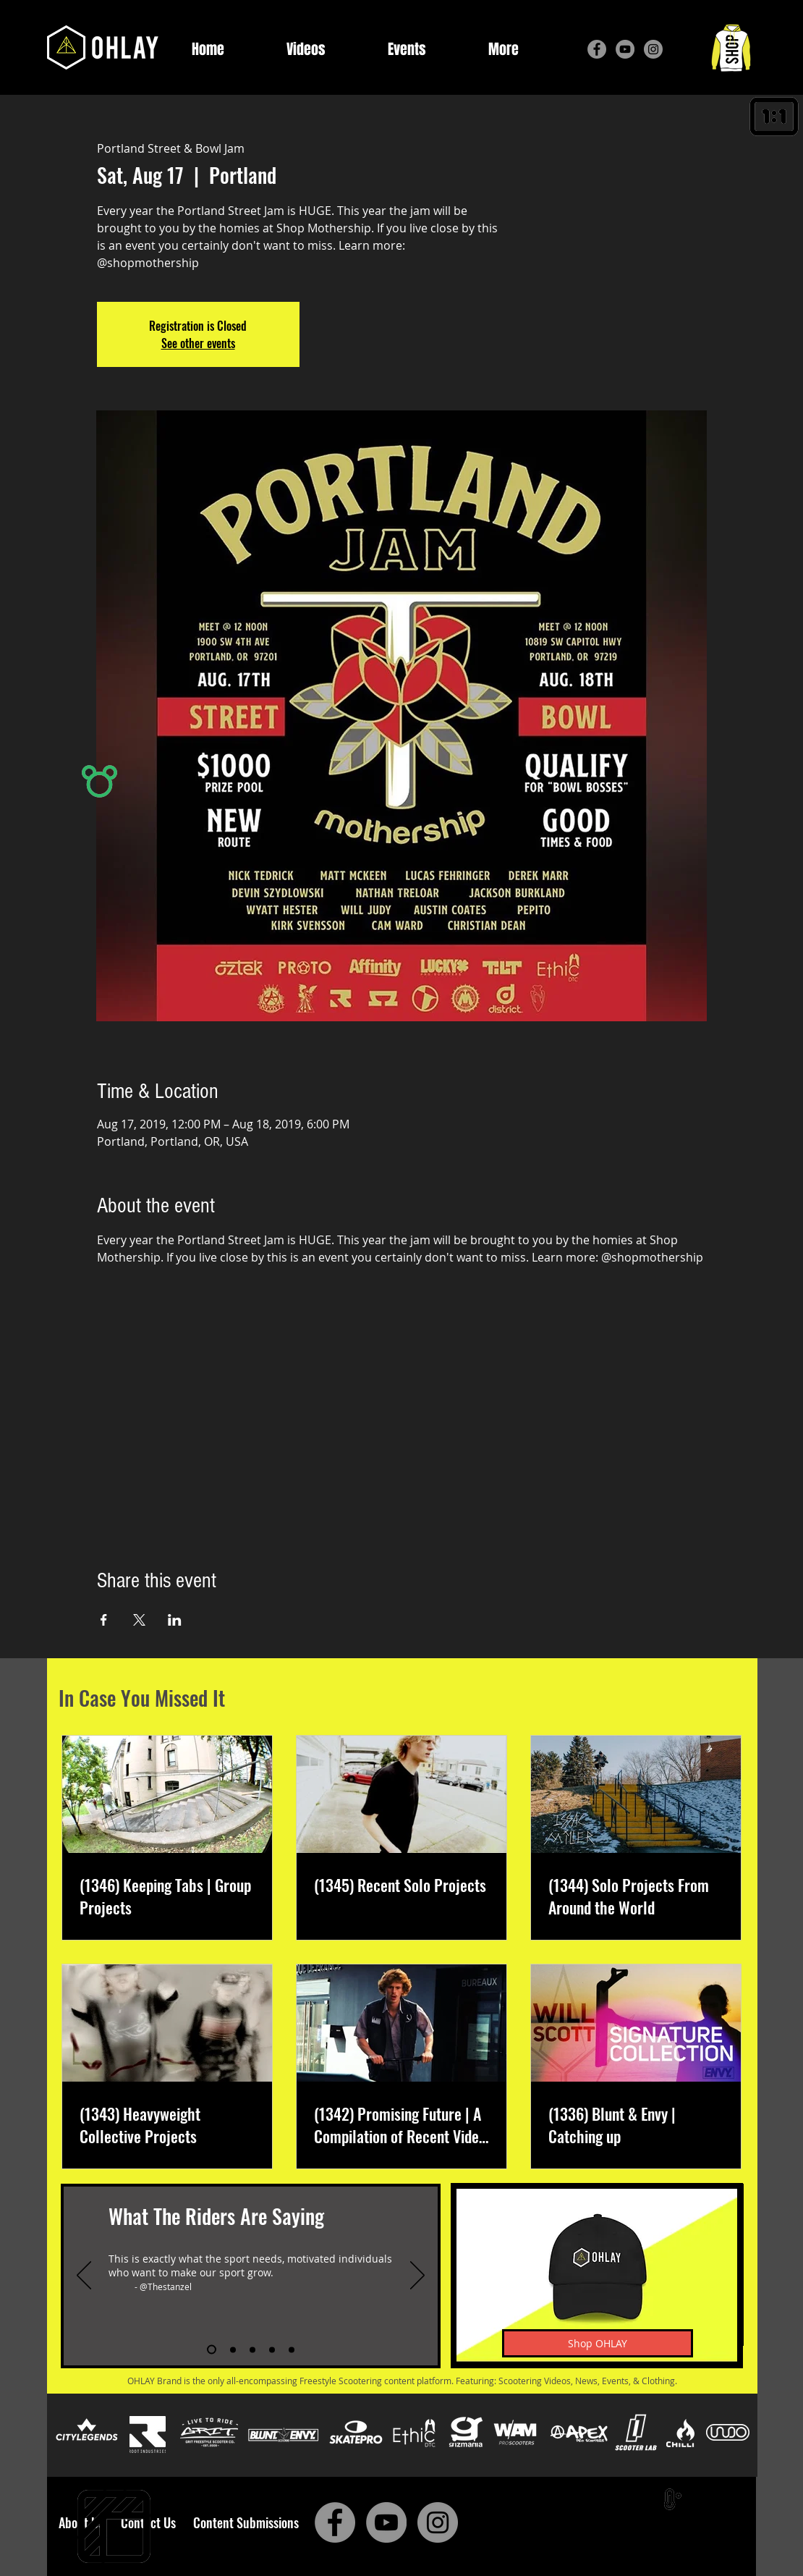 The height and width of the screenshot is (2576, 803). What do you see at coordinates (99, 781) in the screenshot?
I see `access disney-related content or apps` at bounding box center [99, 781].